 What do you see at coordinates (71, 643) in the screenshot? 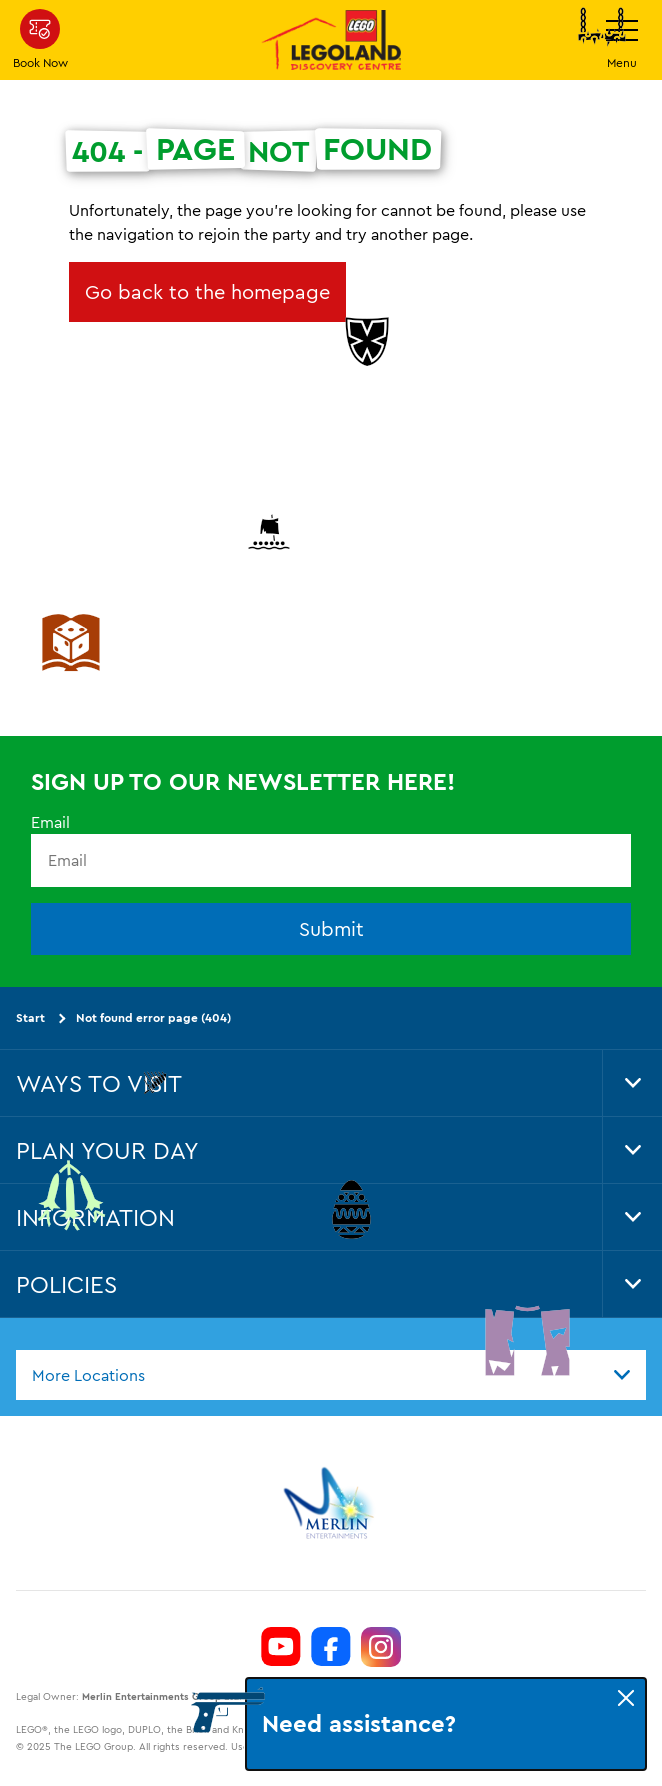
I see `view game rules and instructions` at bounding box center [71, 643].